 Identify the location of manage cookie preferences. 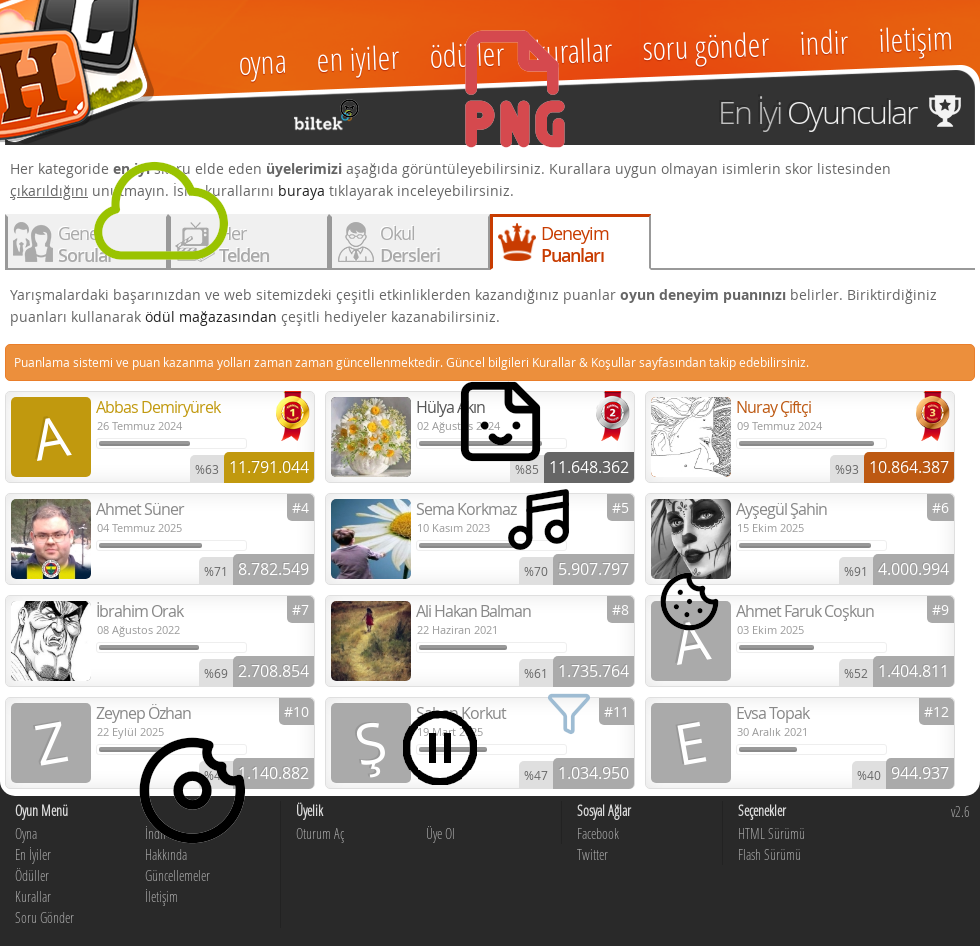
(689, 601).